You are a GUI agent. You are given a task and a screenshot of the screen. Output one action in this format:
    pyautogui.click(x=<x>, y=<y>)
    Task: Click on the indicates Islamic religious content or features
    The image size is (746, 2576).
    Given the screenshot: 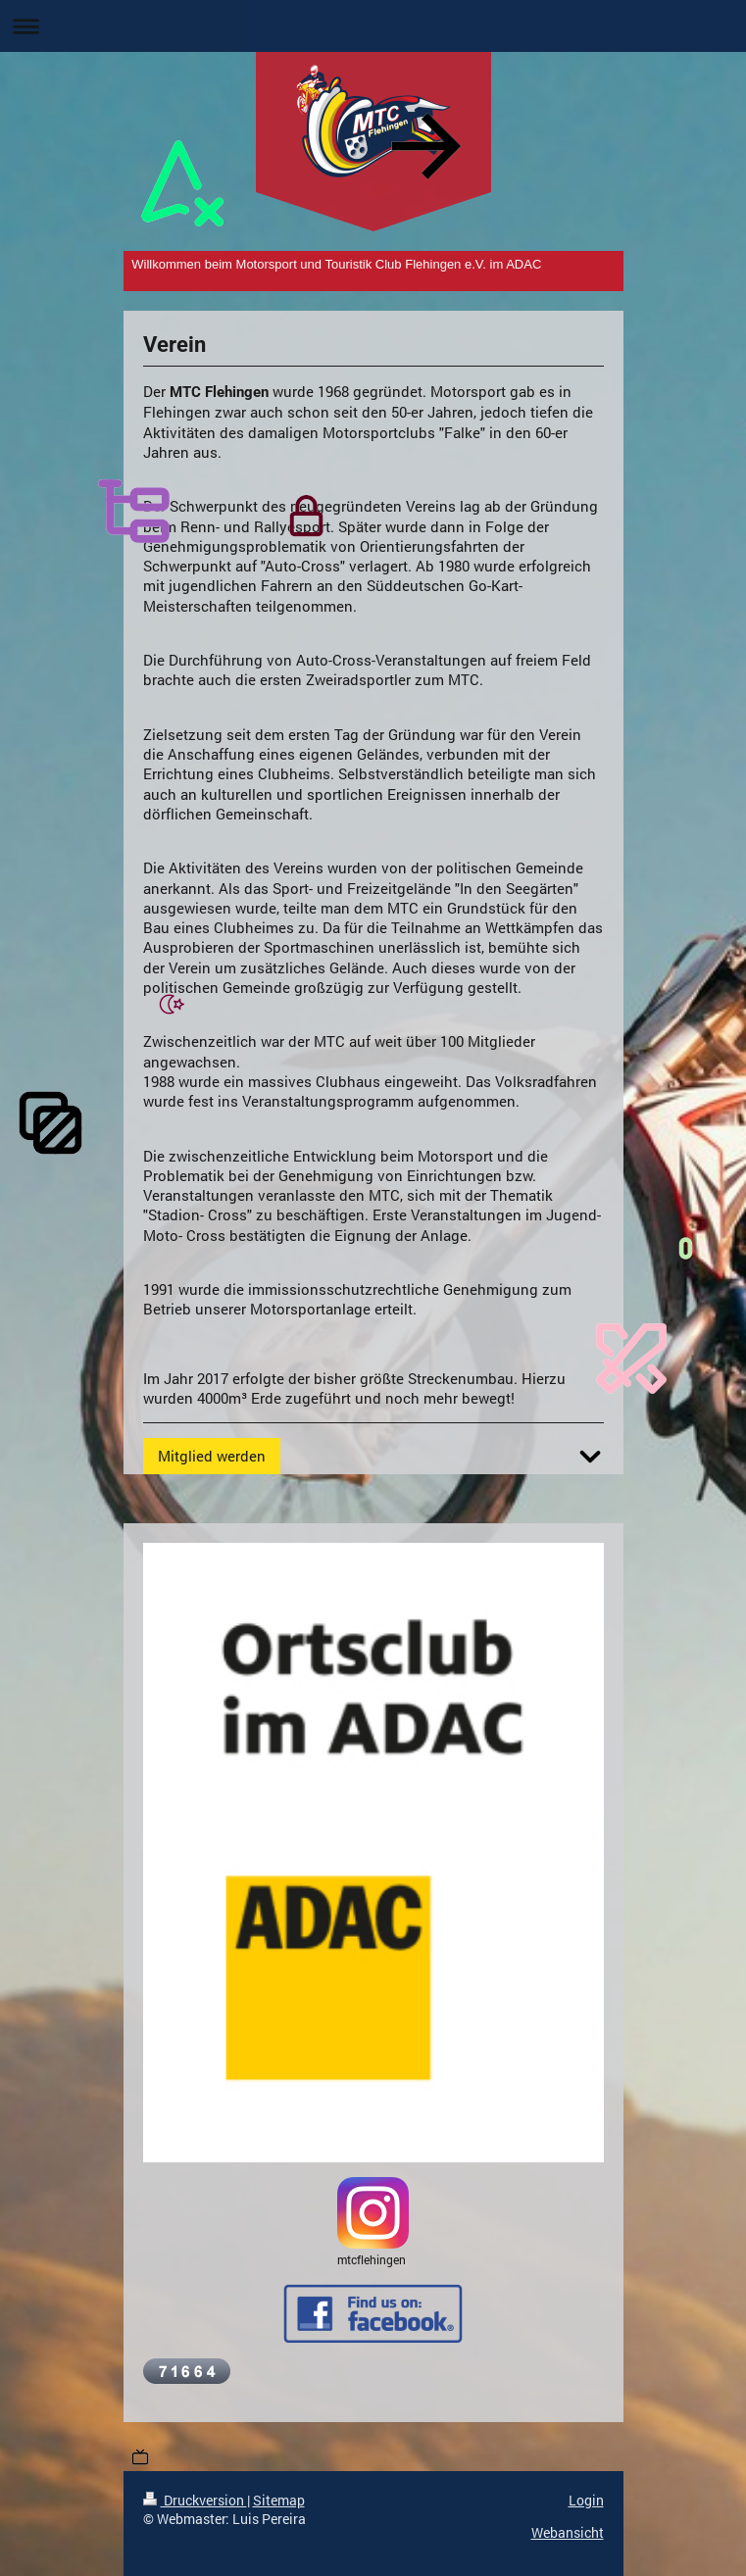 What is the action you would take?
    pyautogui.click(x=171, y=1004)
    